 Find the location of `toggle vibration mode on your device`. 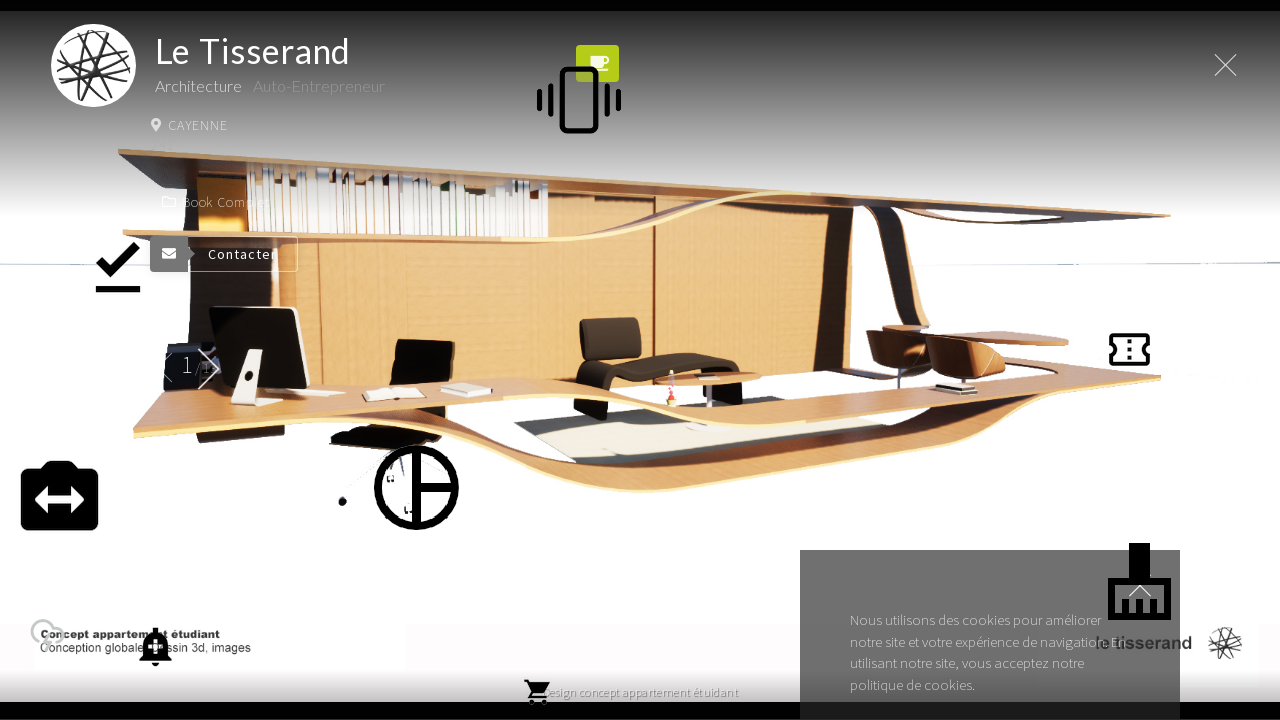

toggle vibration mode on your device is located at coordinates (579, 100).